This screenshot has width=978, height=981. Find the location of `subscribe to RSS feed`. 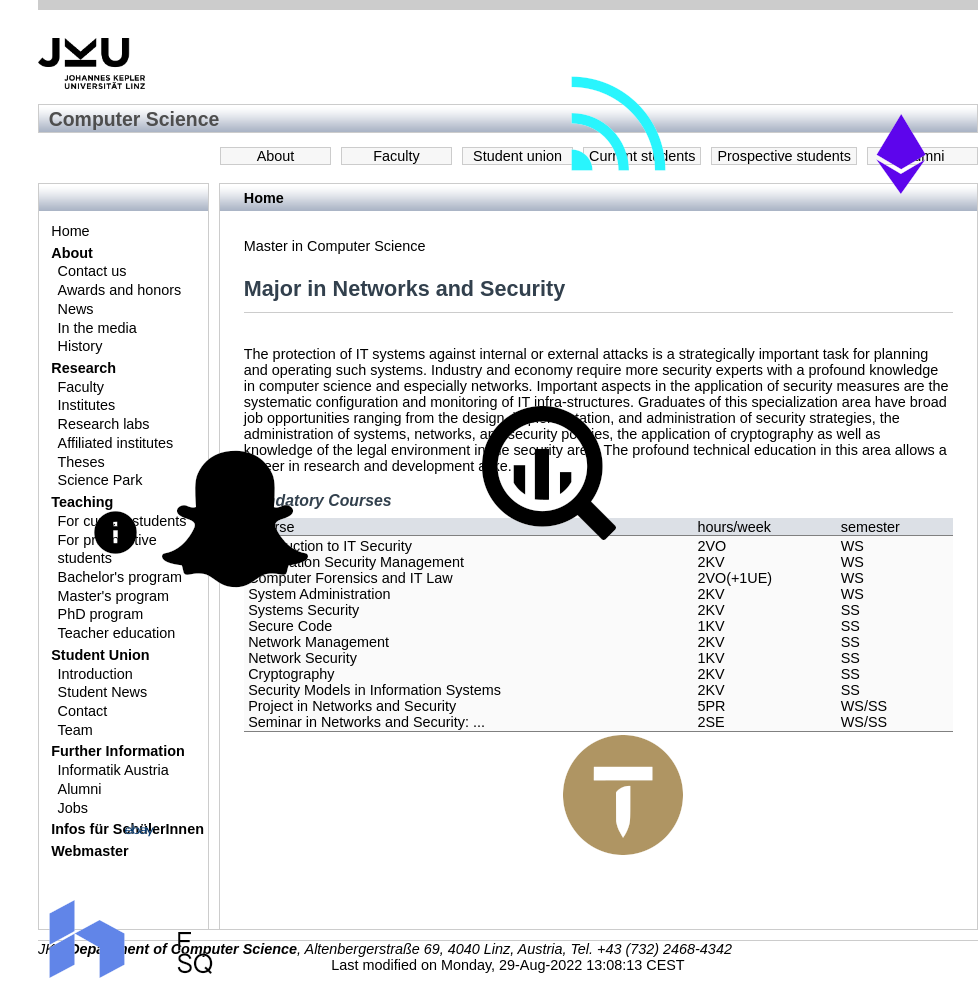

subscribe to RSS feed is located at coordinates (618, 123).